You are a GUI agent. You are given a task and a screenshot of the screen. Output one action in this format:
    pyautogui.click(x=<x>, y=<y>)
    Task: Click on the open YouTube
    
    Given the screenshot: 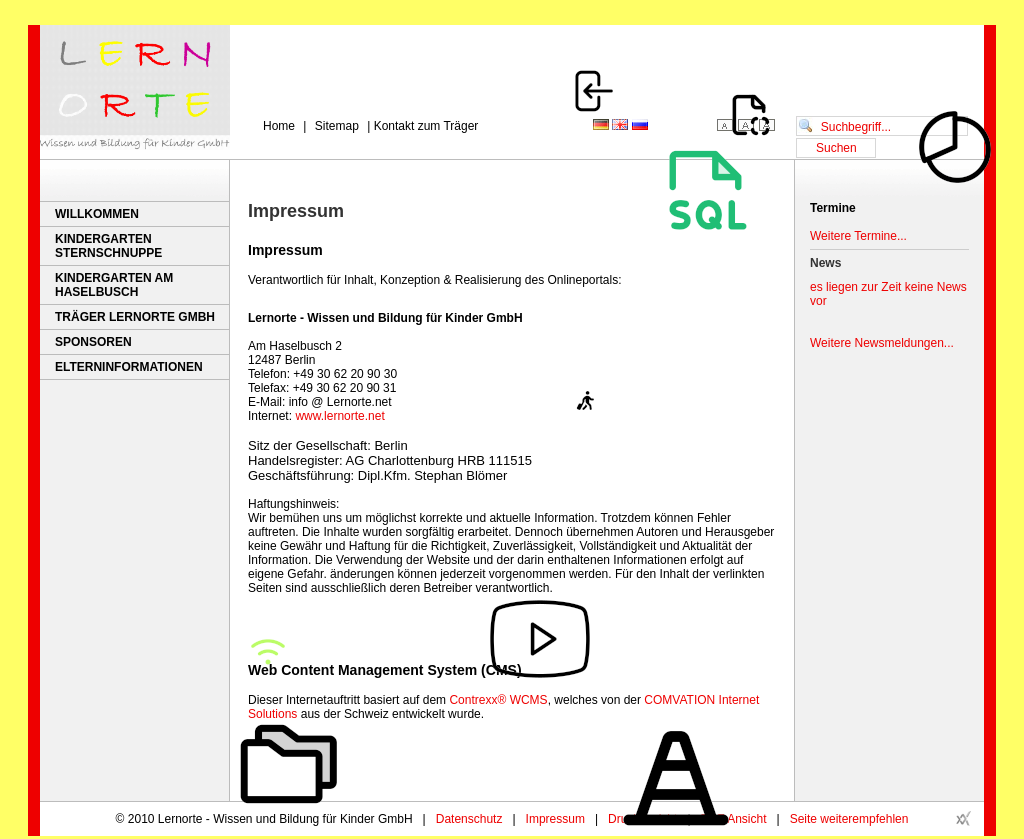 What is the action you would take?
    pyautogui.click(x=540, y=639)
    